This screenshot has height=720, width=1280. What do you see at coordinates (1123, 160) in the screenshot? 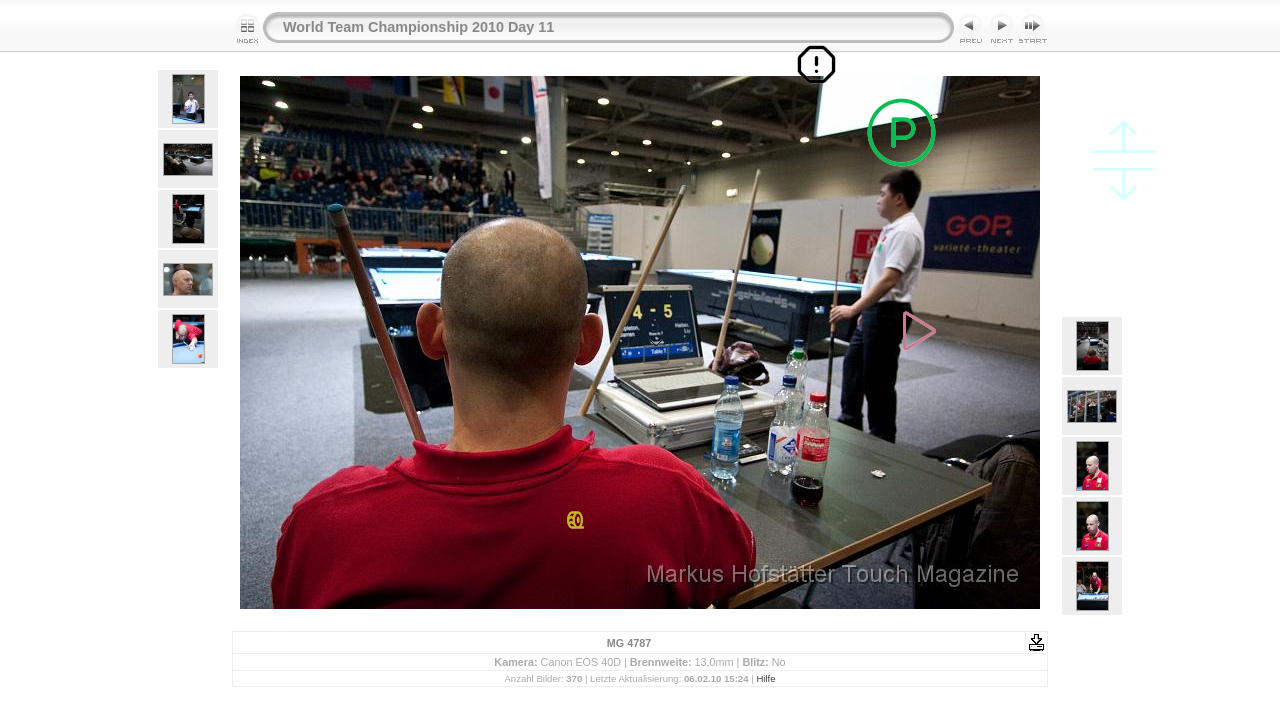
I see `split view vertically` at bounding box center [1123, 160].